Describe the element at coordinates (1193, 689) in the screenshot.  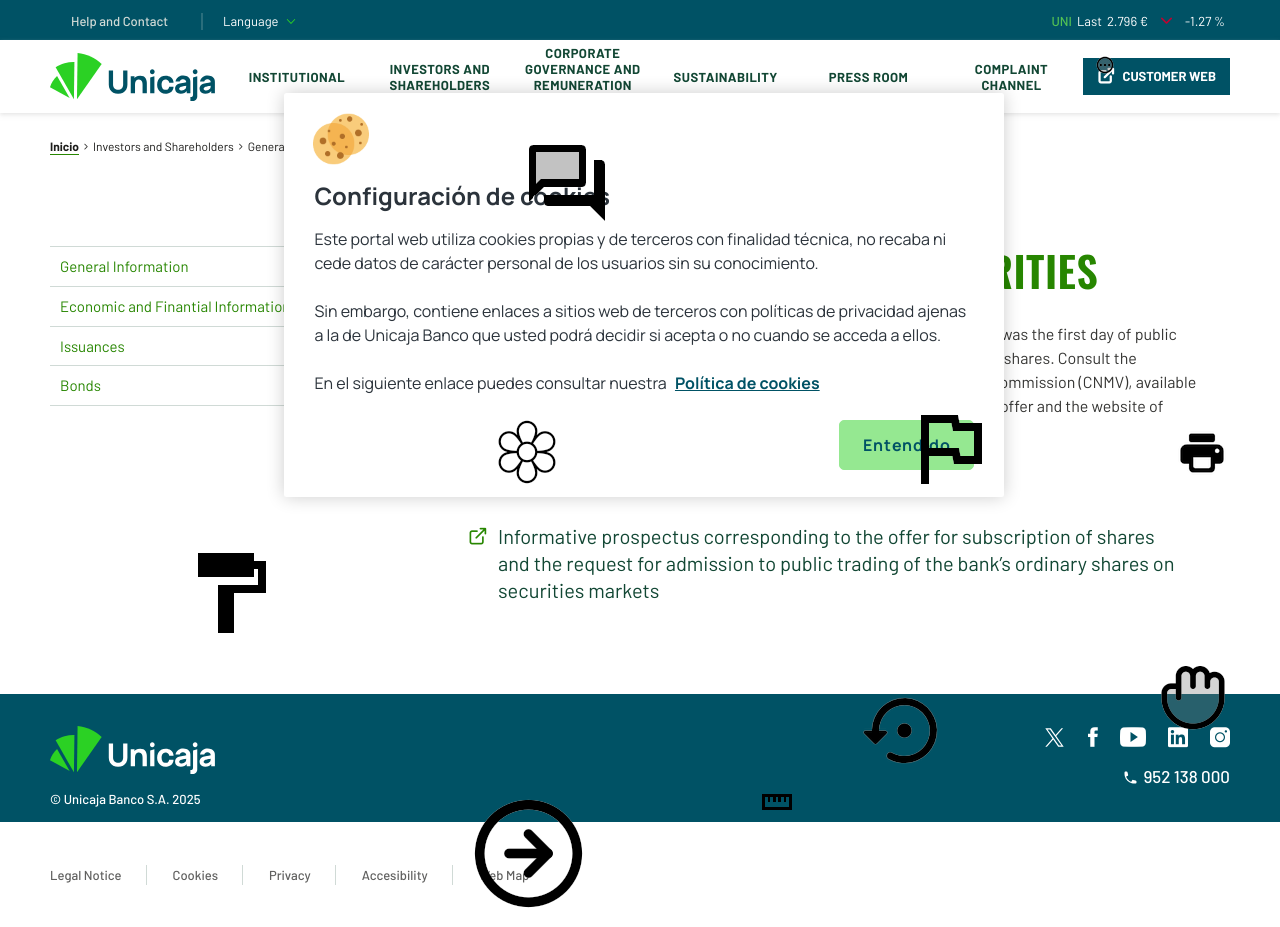
I see `drag to reposition an element` at that location.